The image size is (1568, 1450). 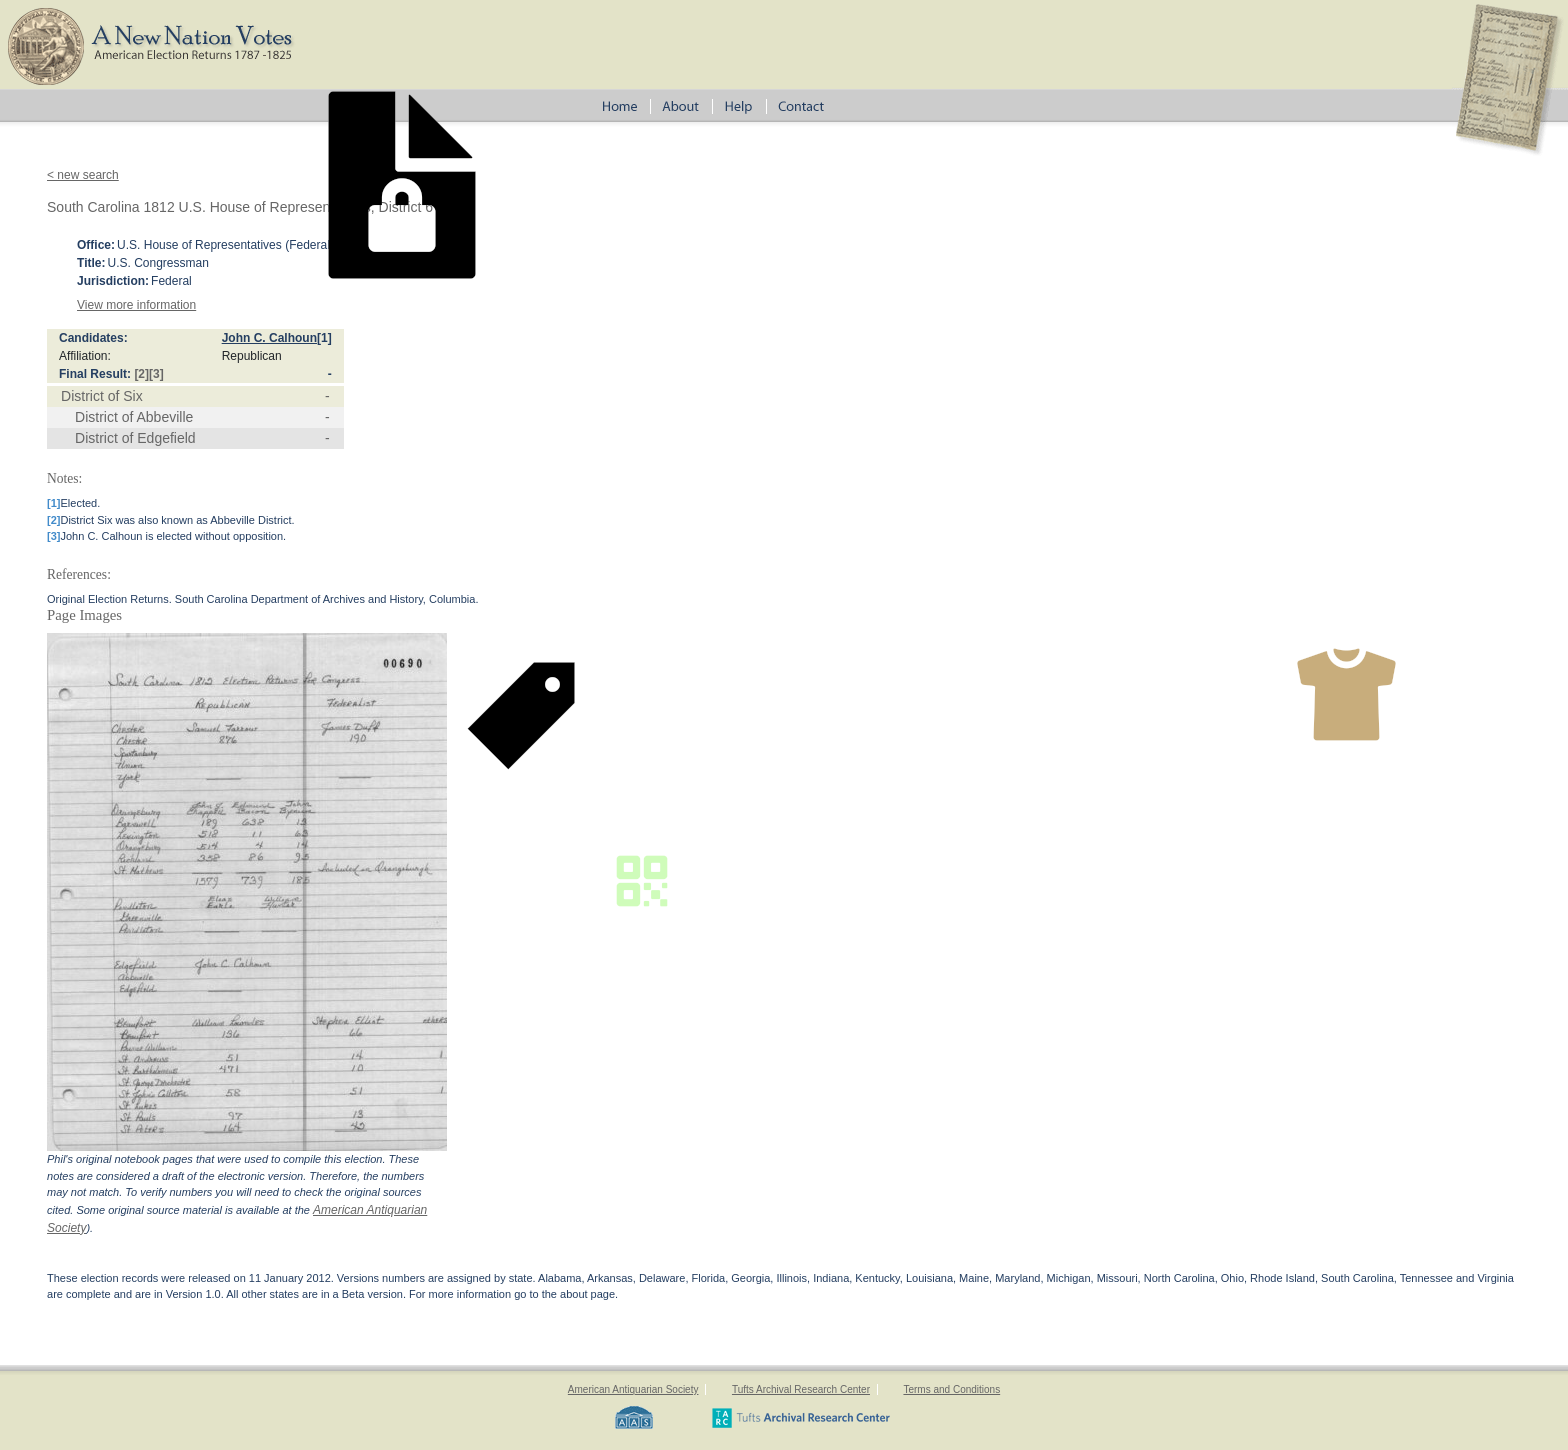 I want to click on view or apply tags to an item, so click(x=523, y=714).